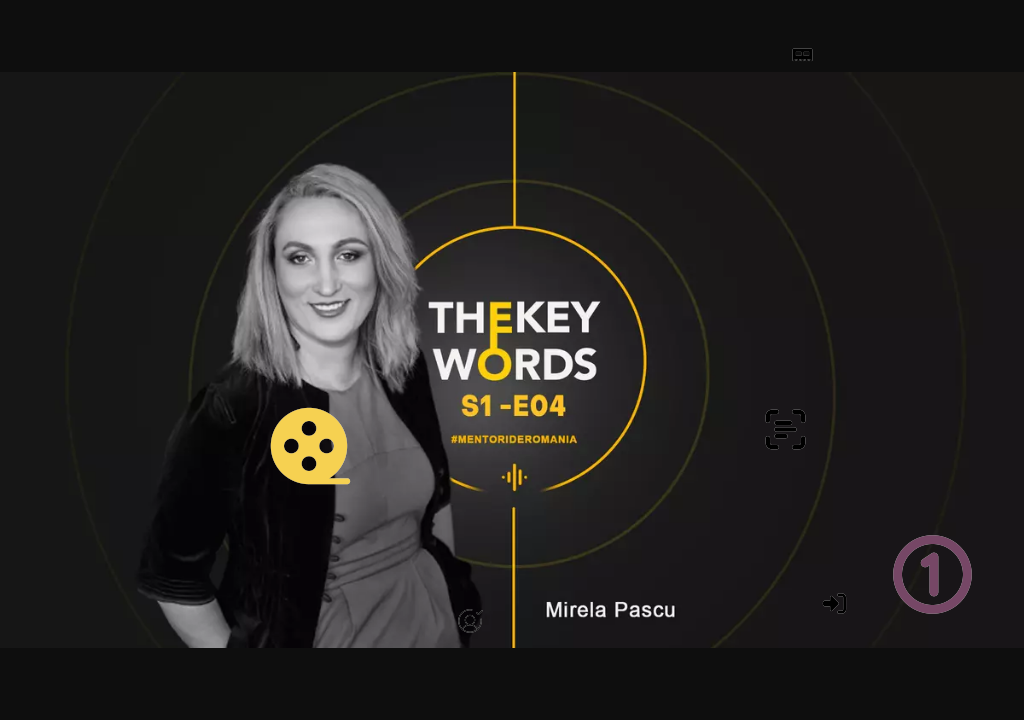 The width and height of the screenshot is (1024, 720). What do you see at coordinates (470, 621) in the screenshot?
I see `verified user account` at bounding box center [470, 621].